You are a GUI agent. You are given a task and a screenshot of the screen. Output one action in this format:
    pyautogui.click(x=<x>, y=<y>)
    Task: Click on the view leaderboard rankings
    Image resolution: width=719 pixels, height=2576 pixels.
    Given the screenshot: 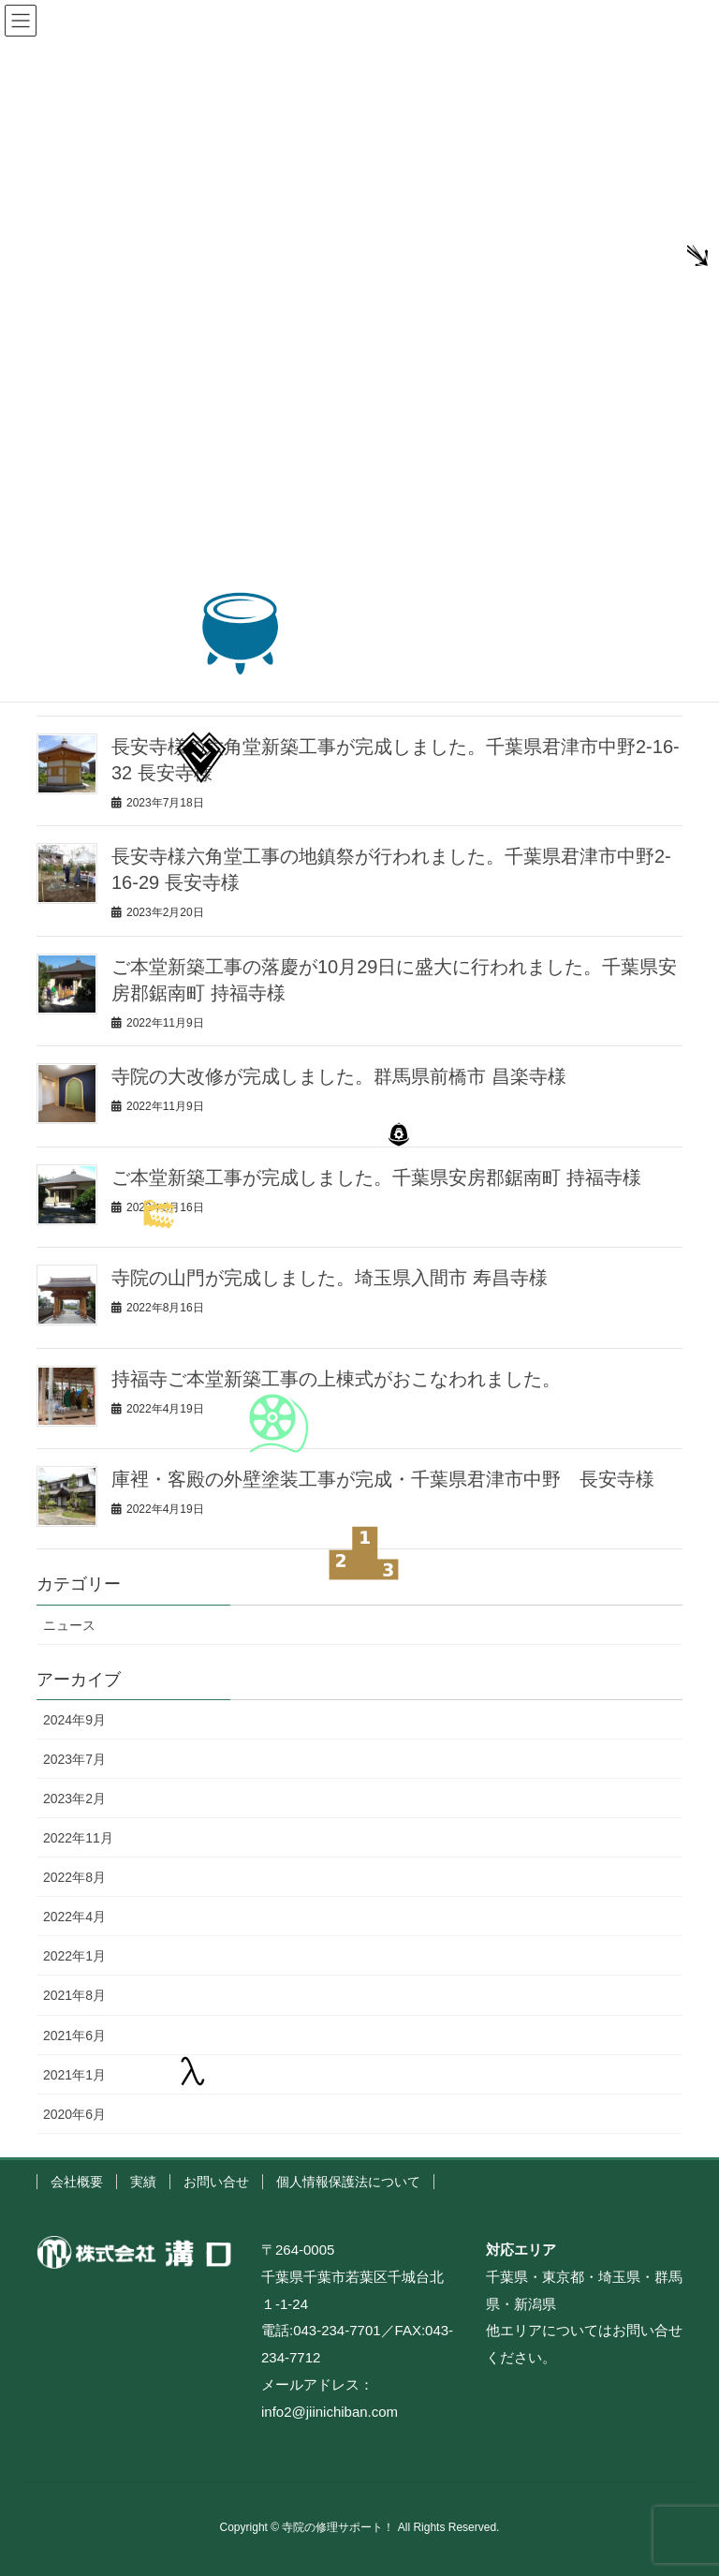 What is the action you would take?
    pyautogui.click(x=363, y=1545)
    